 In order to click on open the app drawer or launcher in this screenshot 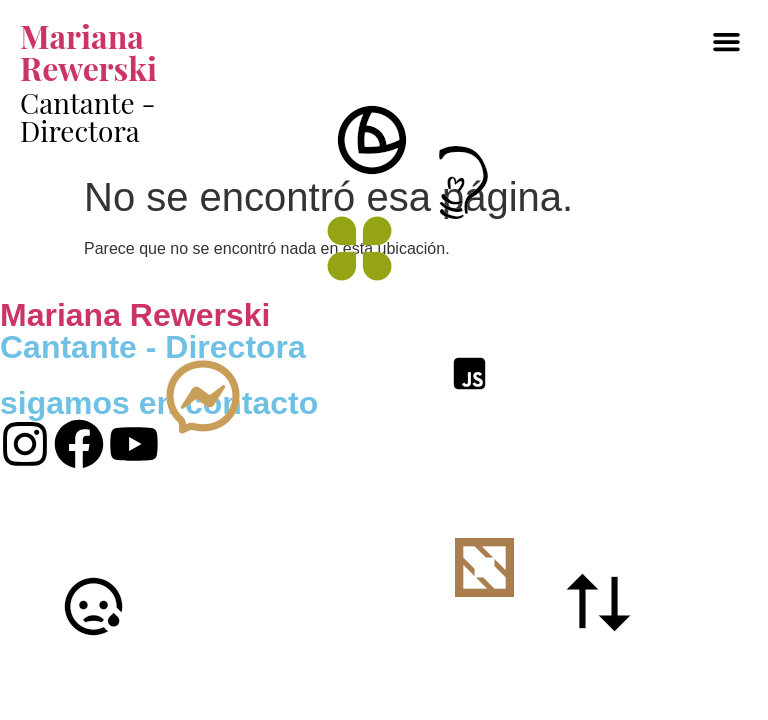, I will do `click(359, 248)`.